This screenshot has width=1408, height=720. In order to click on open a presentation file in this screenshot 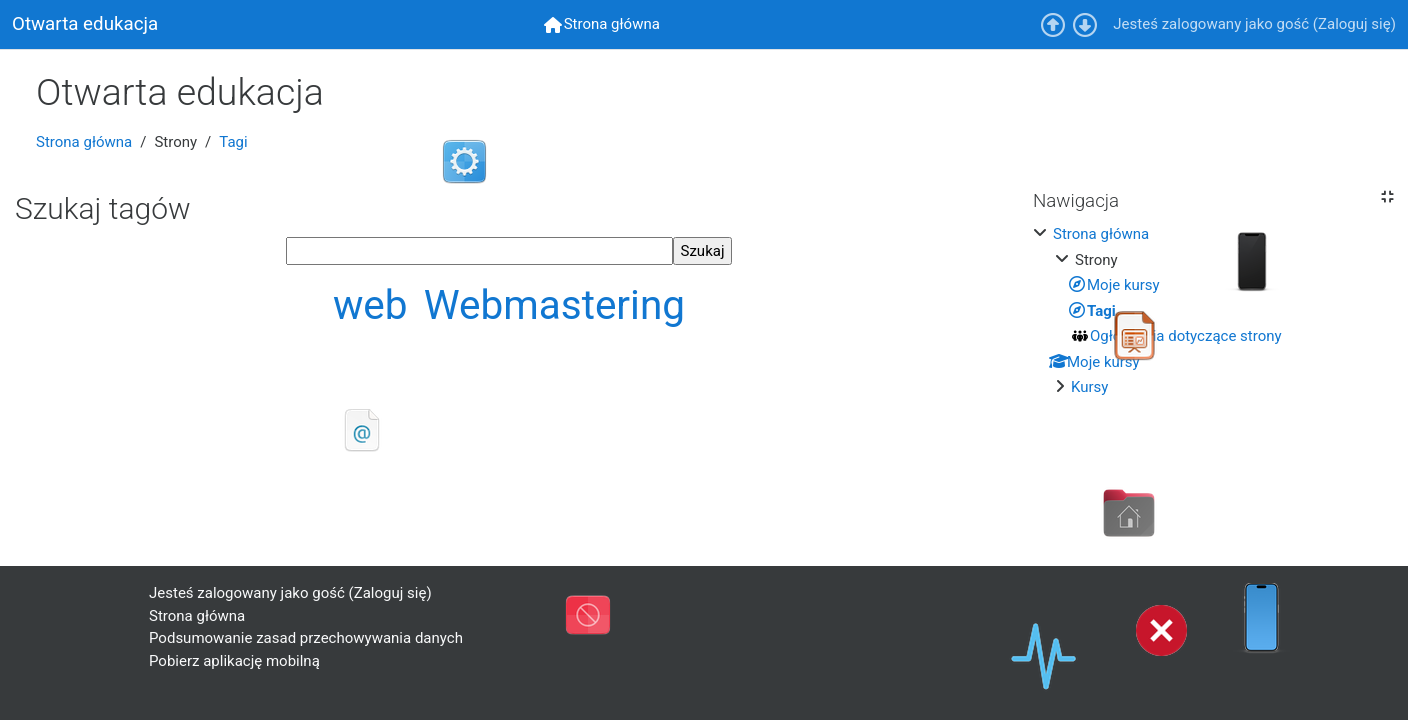, I will do `click(1134, 335)`.